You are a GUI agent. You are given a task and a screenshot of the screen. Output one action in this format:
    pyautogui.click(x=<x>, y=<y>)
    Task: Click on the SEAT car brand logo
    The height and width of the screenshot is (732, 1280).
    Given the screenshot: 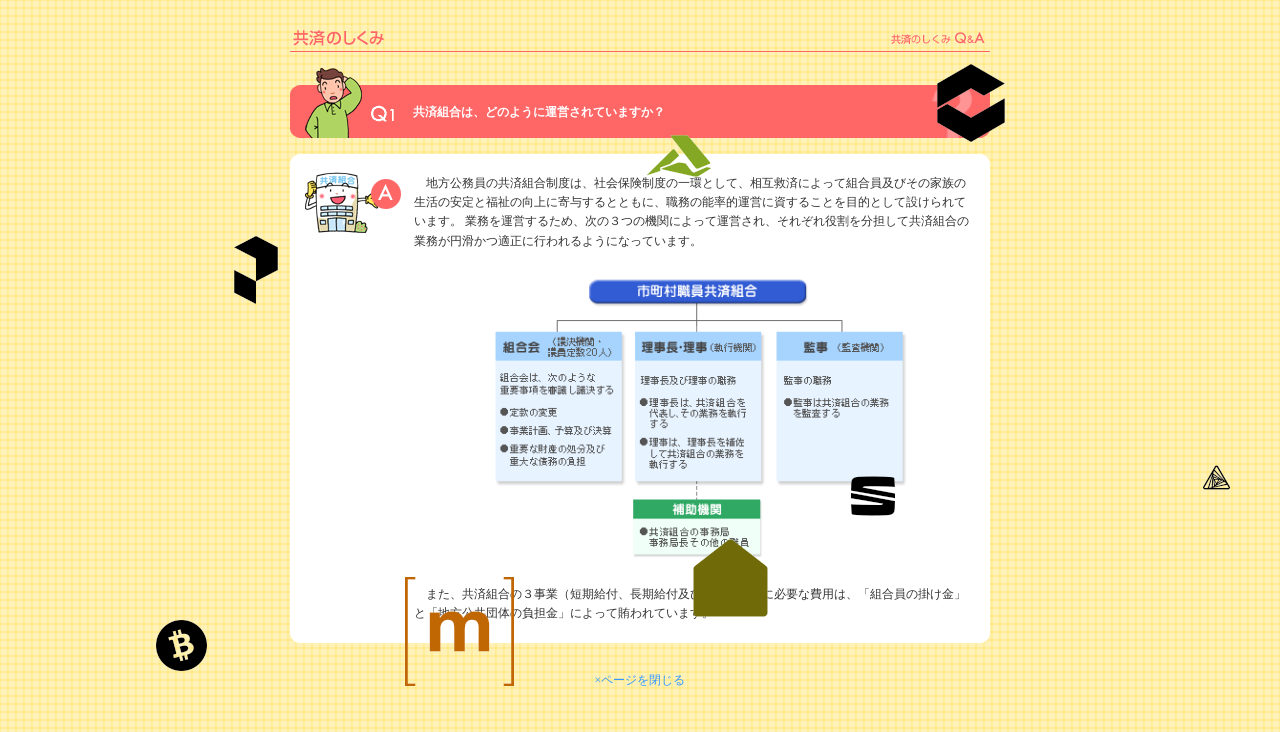 What is the action you would take?
    pyautogui.click(x=873, y=496)
    